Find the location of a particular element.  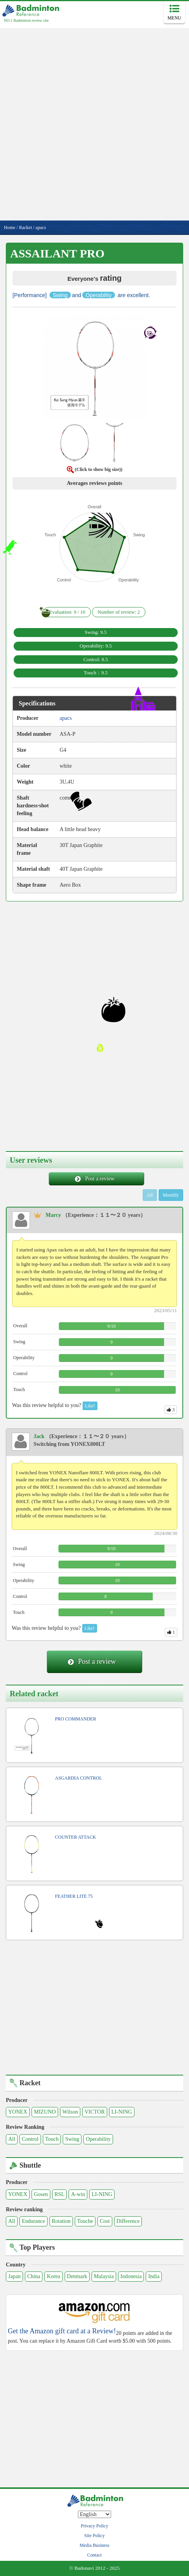

prehistoric or fossil-themed game element is located at coordinates (100, 1048).